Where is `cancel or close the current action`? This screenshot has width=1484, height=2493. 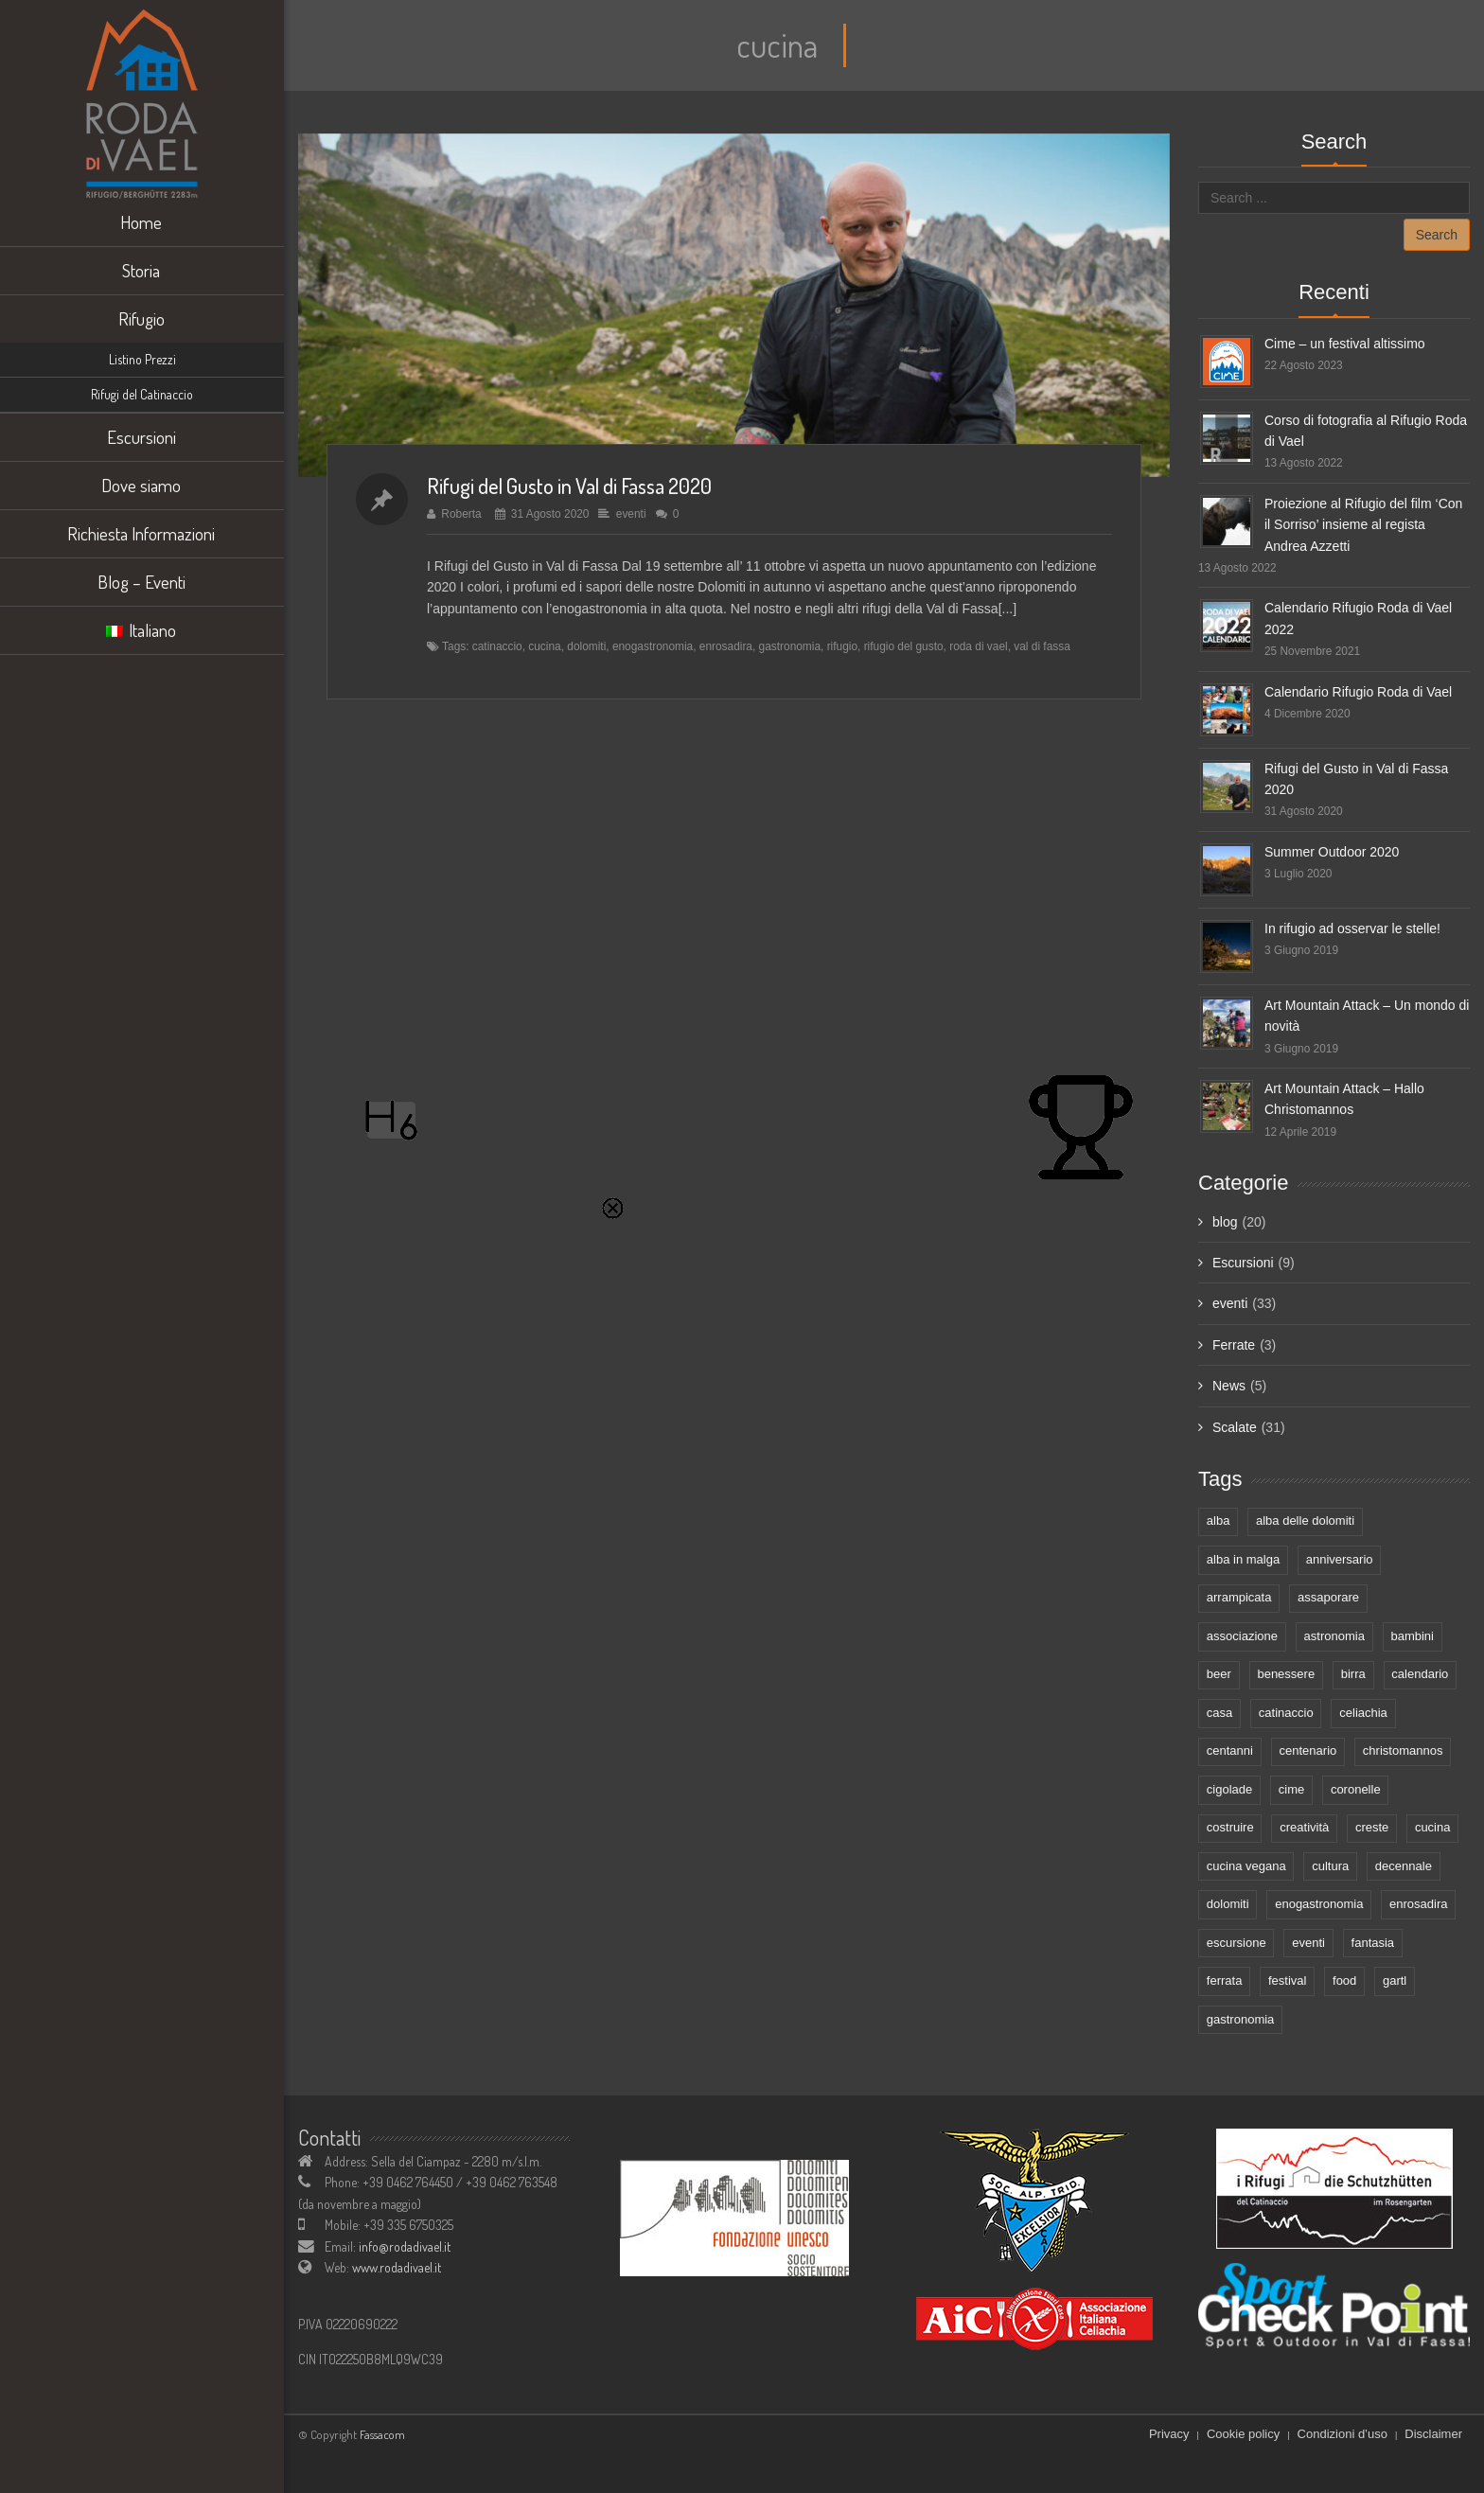
cancel or close the current action is located at coordinates (612, 1208).